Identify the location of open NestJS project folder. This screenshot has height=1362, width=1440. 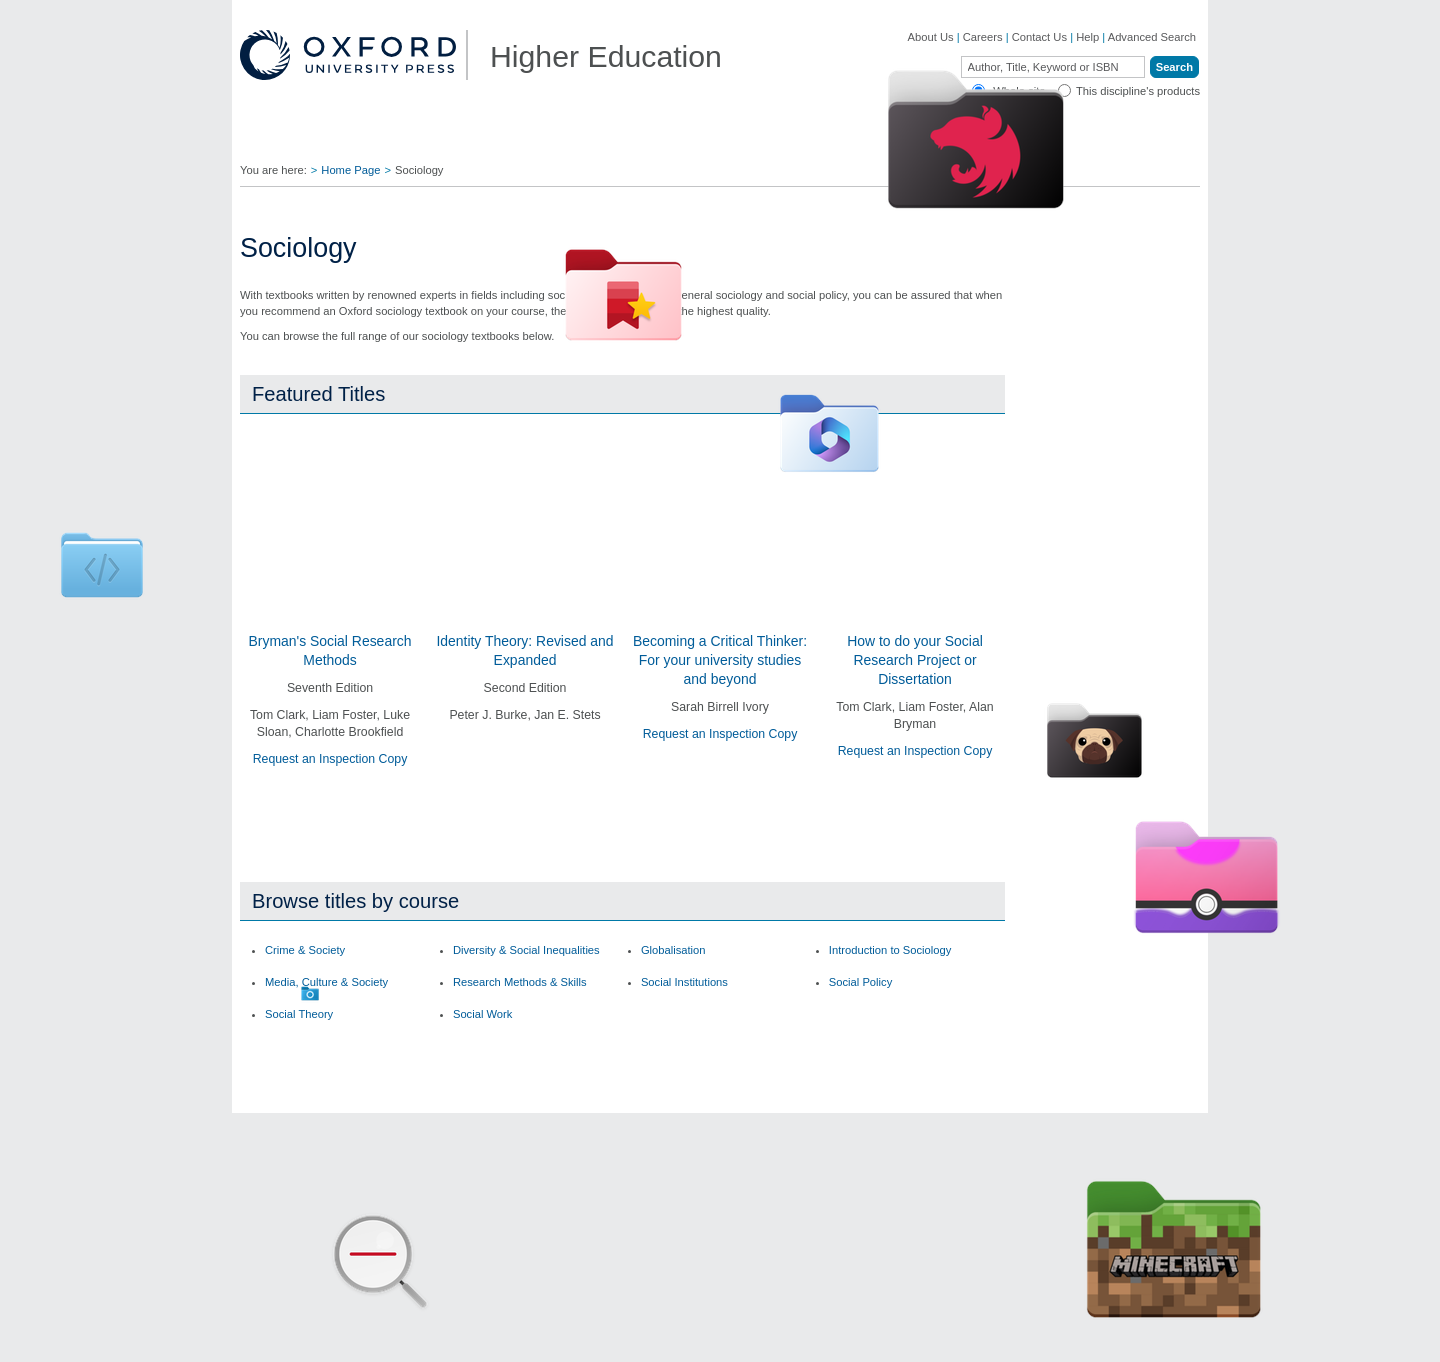
(975, 144).